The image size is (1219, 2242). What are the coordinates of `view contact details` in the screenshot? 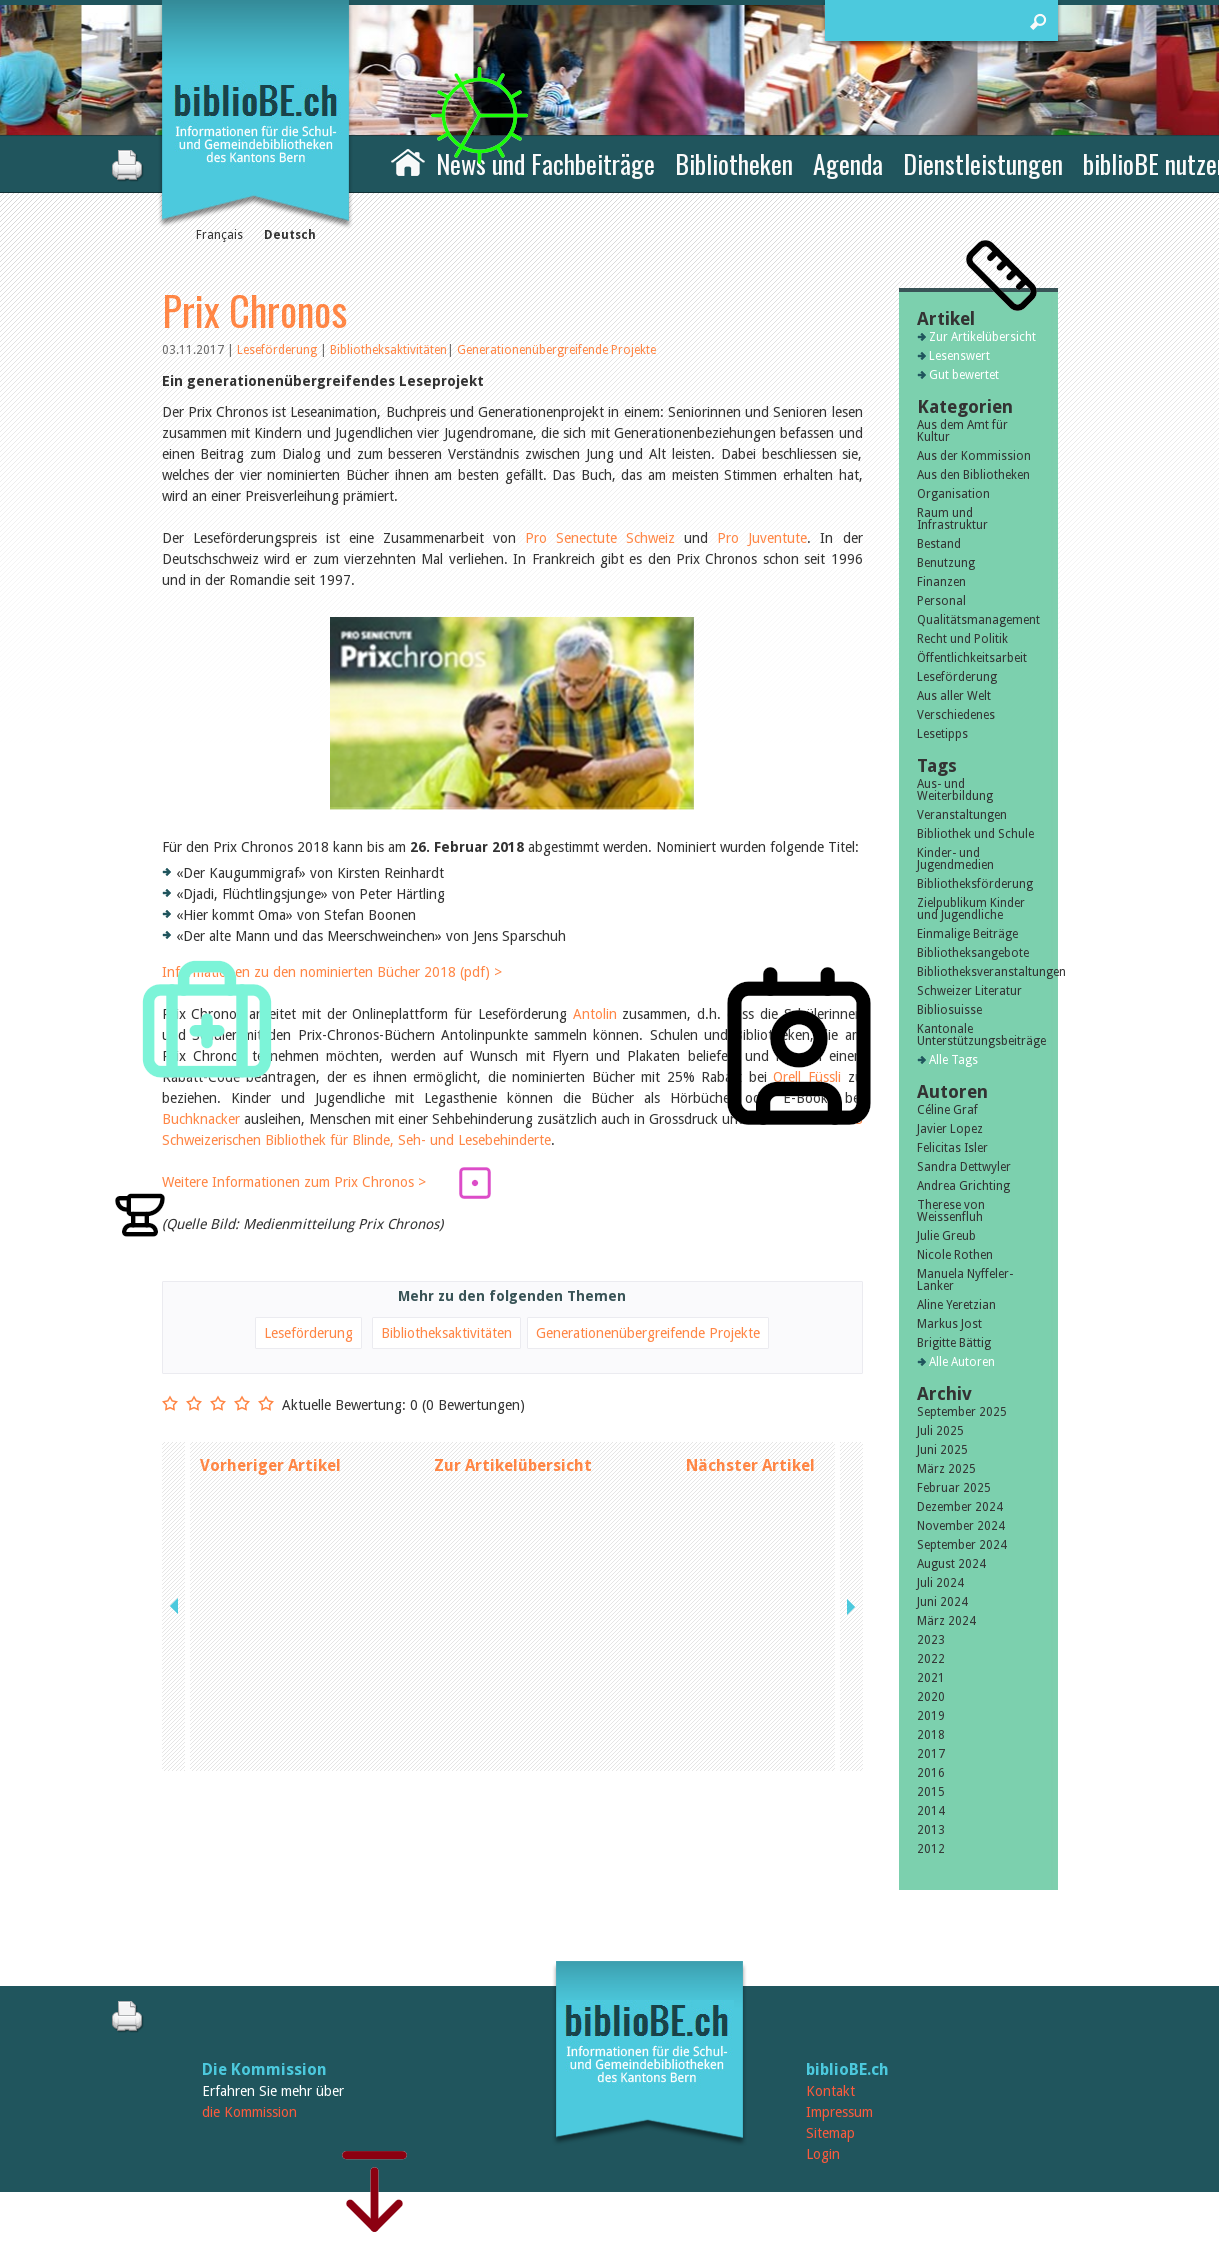 It's located at (799, 1046).